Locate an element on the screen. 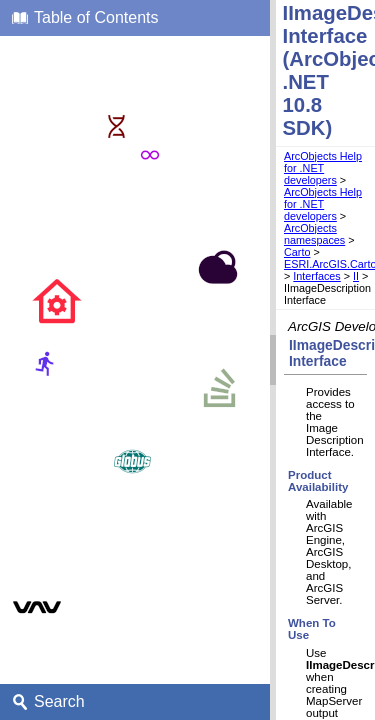 This screenshot has width=375, height=720. globus brand logo is located at coordinates (132, 461).